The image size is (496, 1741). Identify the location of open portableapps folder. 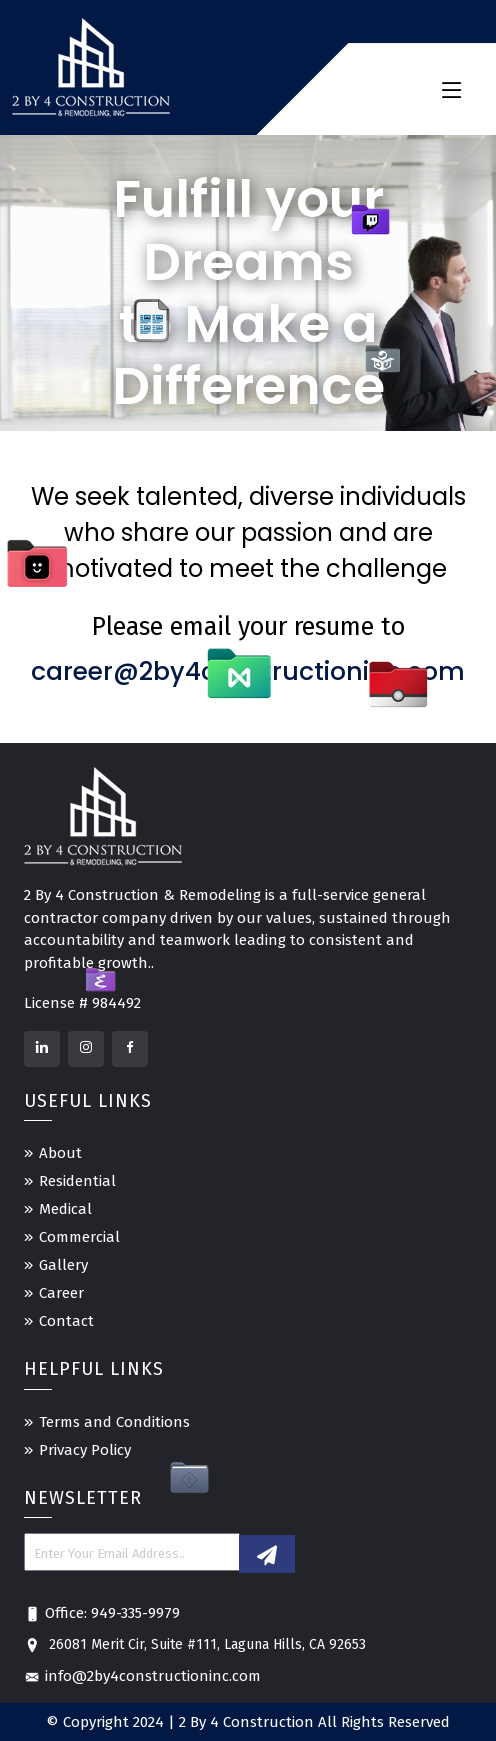
(382, 359).